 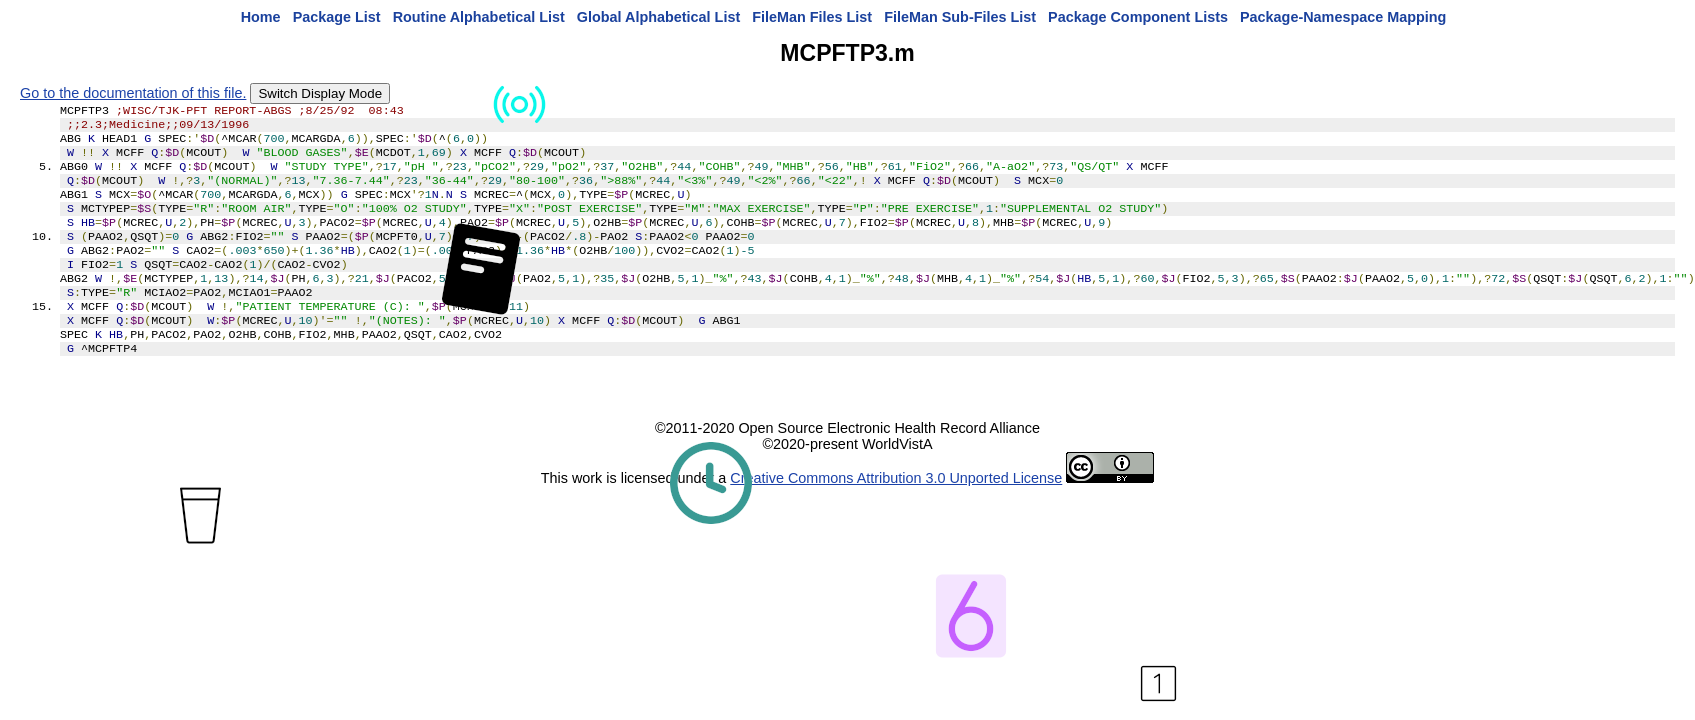 What do you see at coordinates (519, 104) in the screenshot?
I see `start a live broadcast or stream` at bounding box center [519, 104].